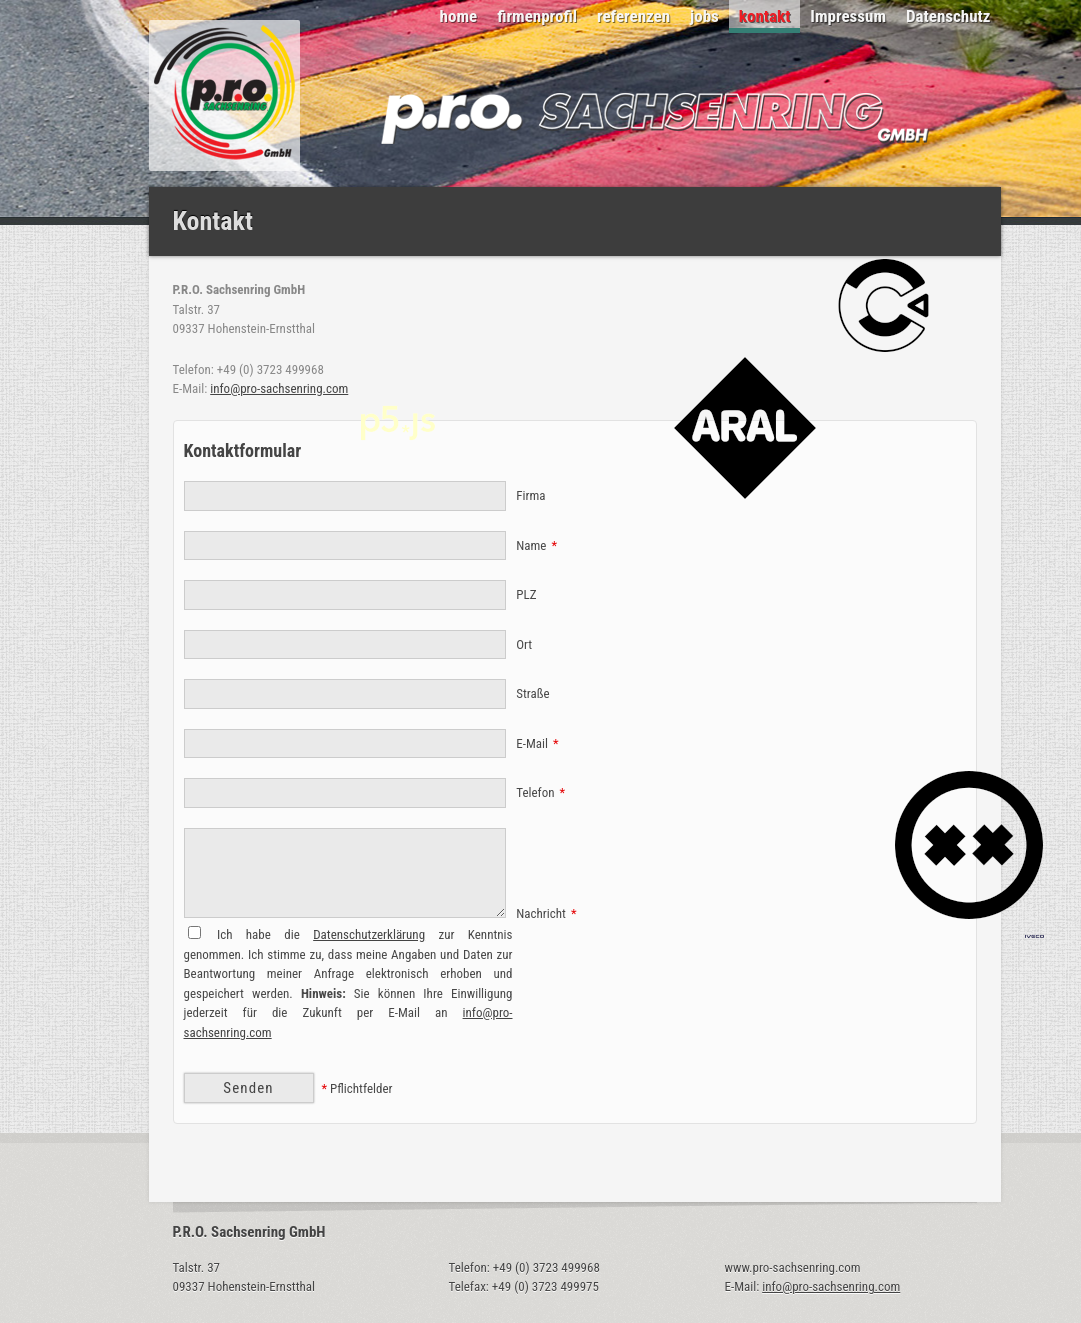 The width and height of the screenshot is (1081, 1323). Describe the element at coordinates (1034, 936) in the screenshot. I see `Iveco brand logo` at that location.